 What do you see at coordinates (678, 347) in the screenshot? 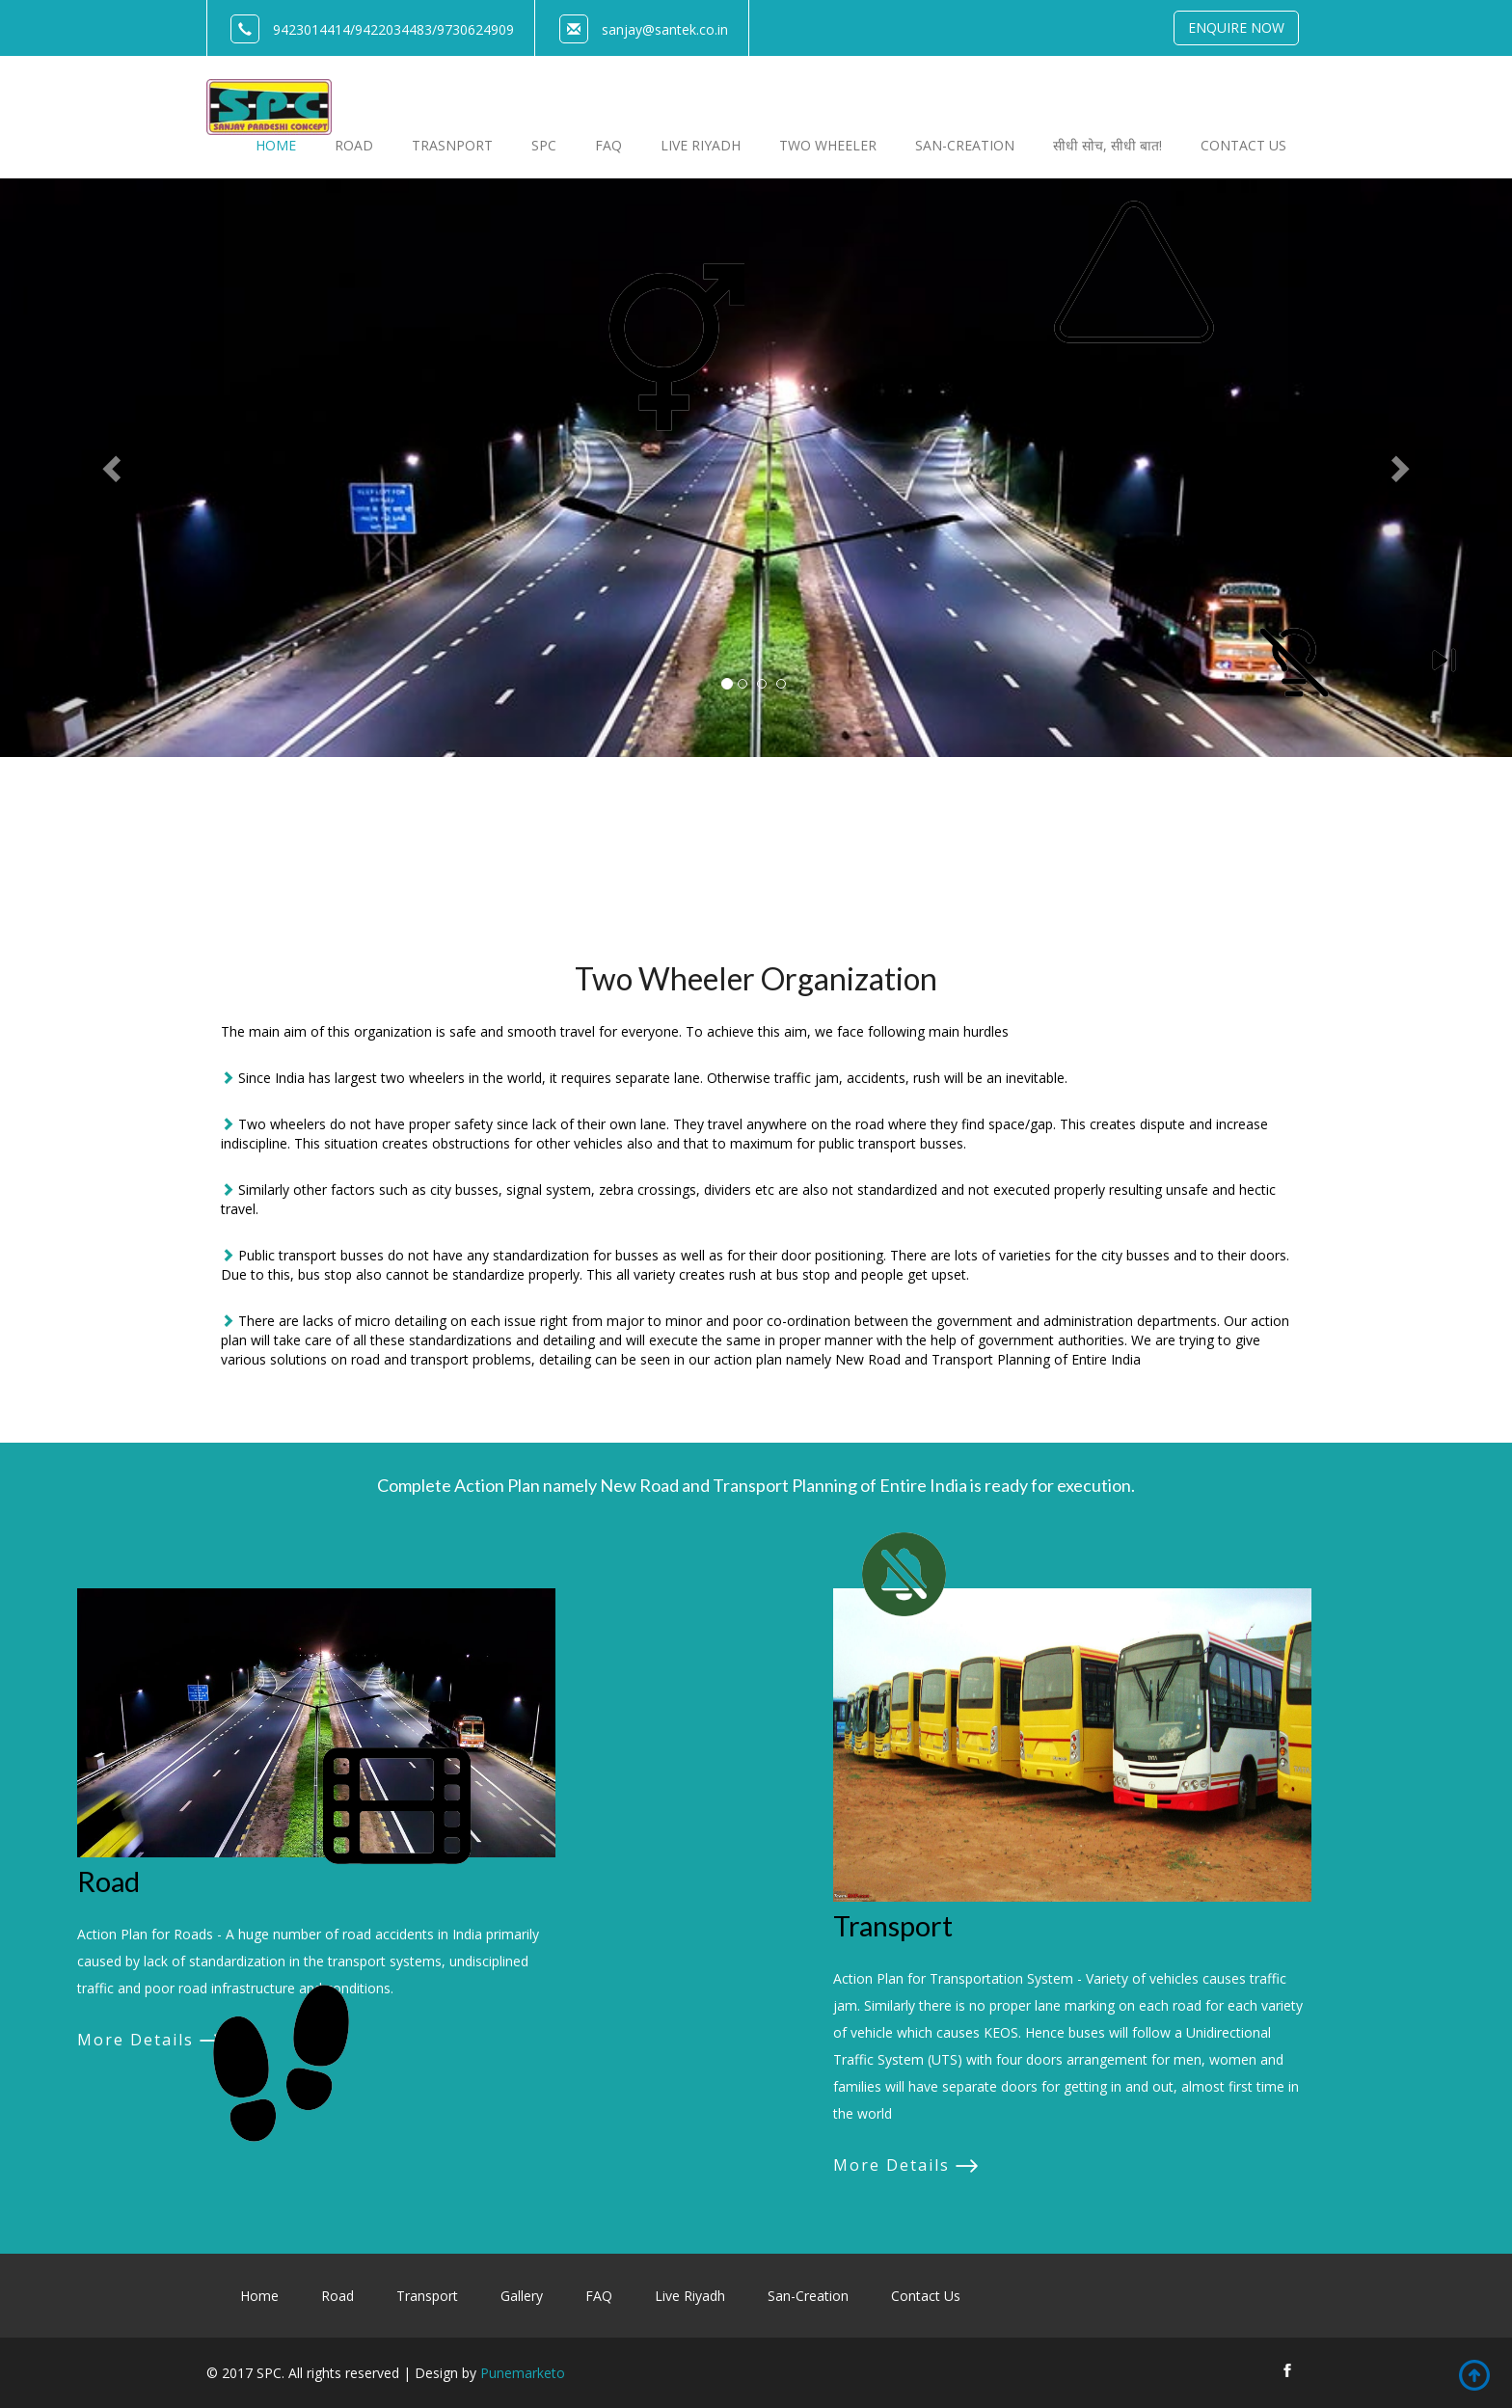
I see `select gender or sex options` at bounding box center [678, 347].